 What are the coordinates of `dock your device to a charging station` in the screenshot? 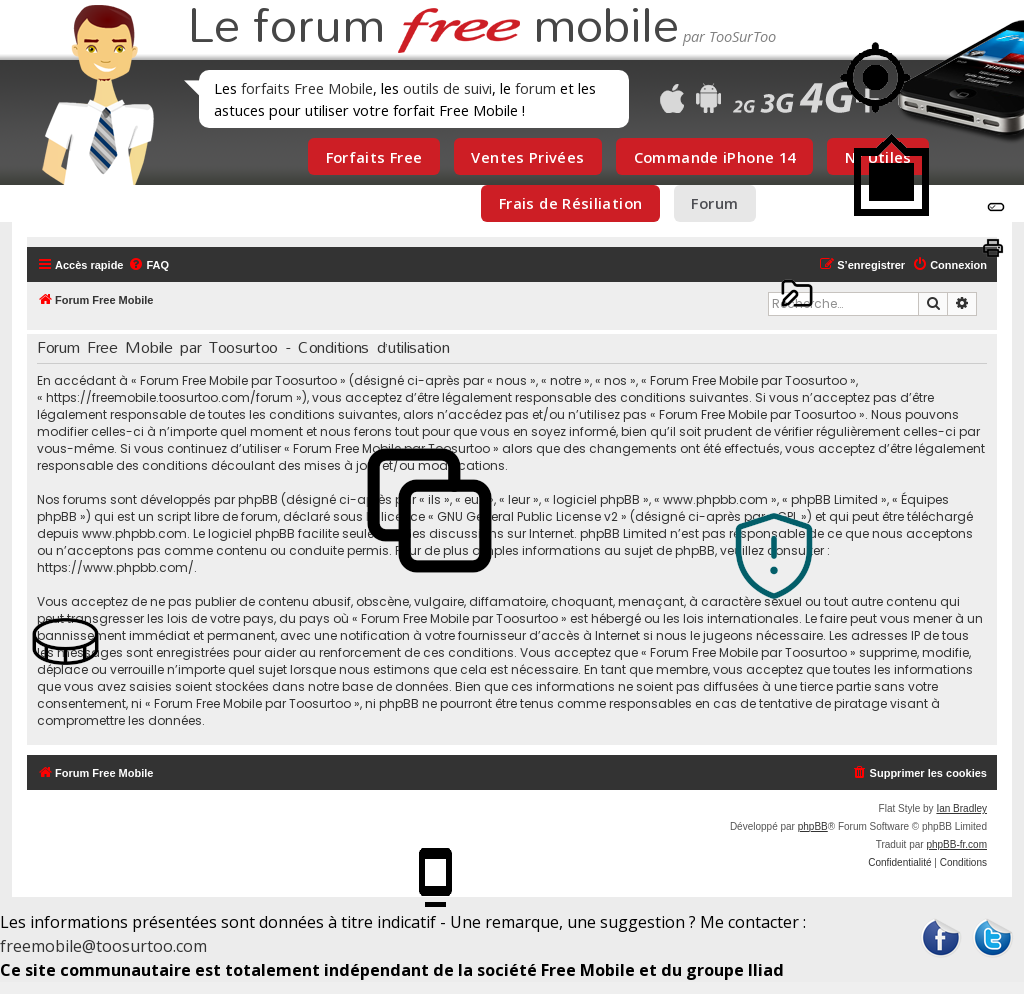 It's located at (435, 877).